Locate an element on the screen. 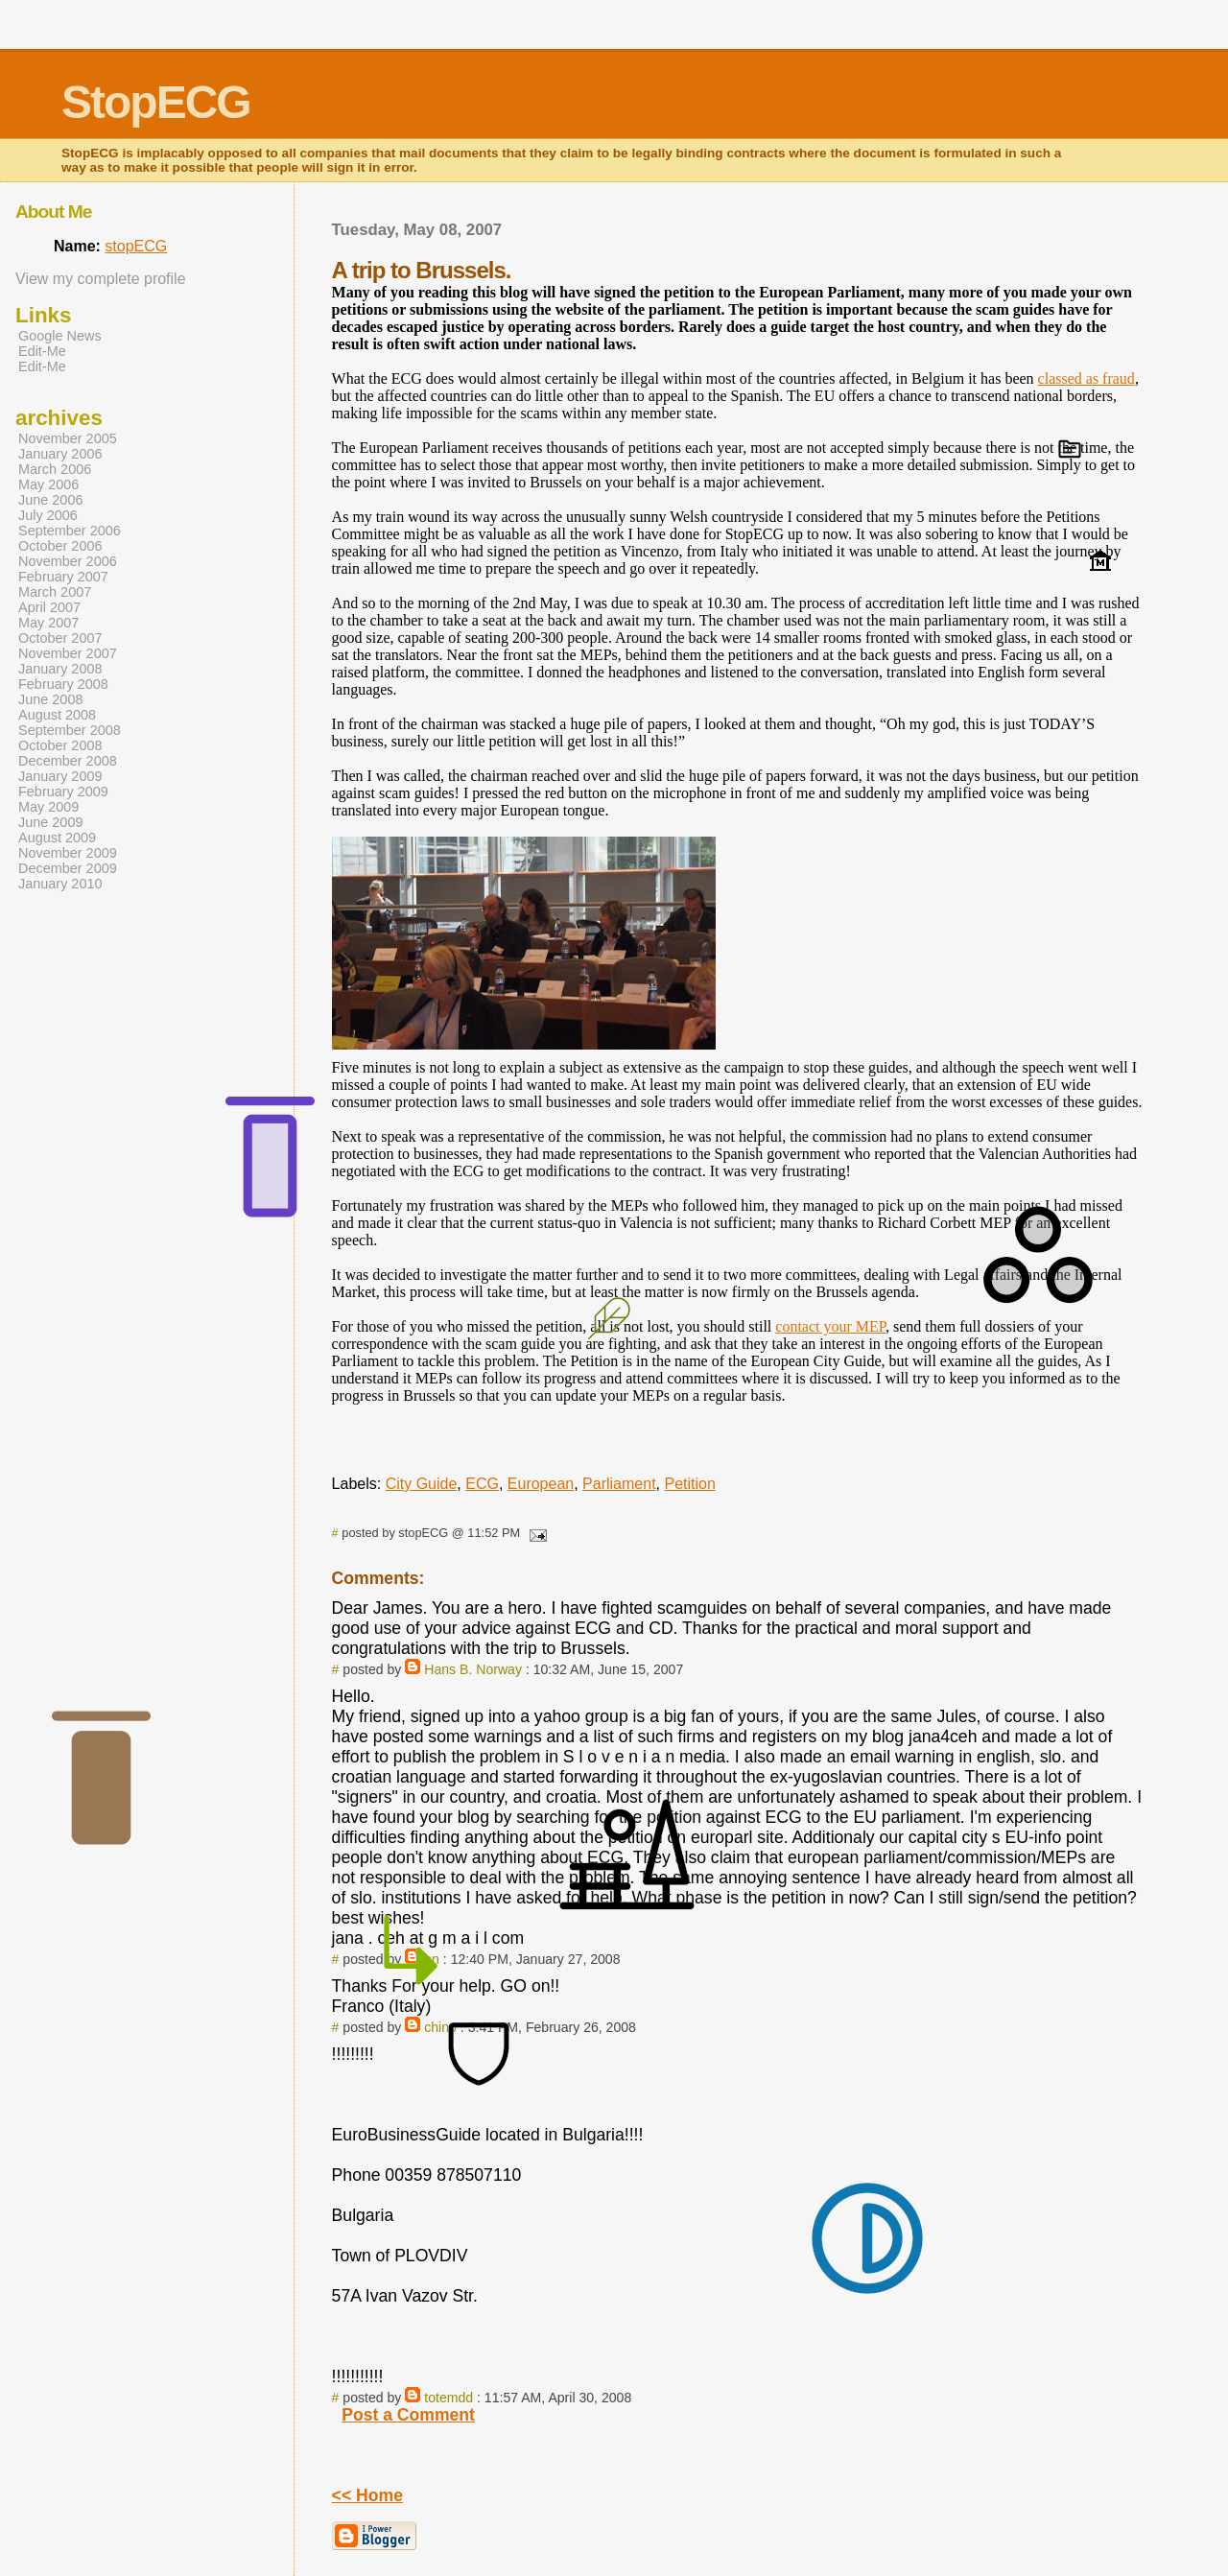 This screenshot has height=2576, width=1228. reply to a message or comment is located at coordinates (405, 1950).